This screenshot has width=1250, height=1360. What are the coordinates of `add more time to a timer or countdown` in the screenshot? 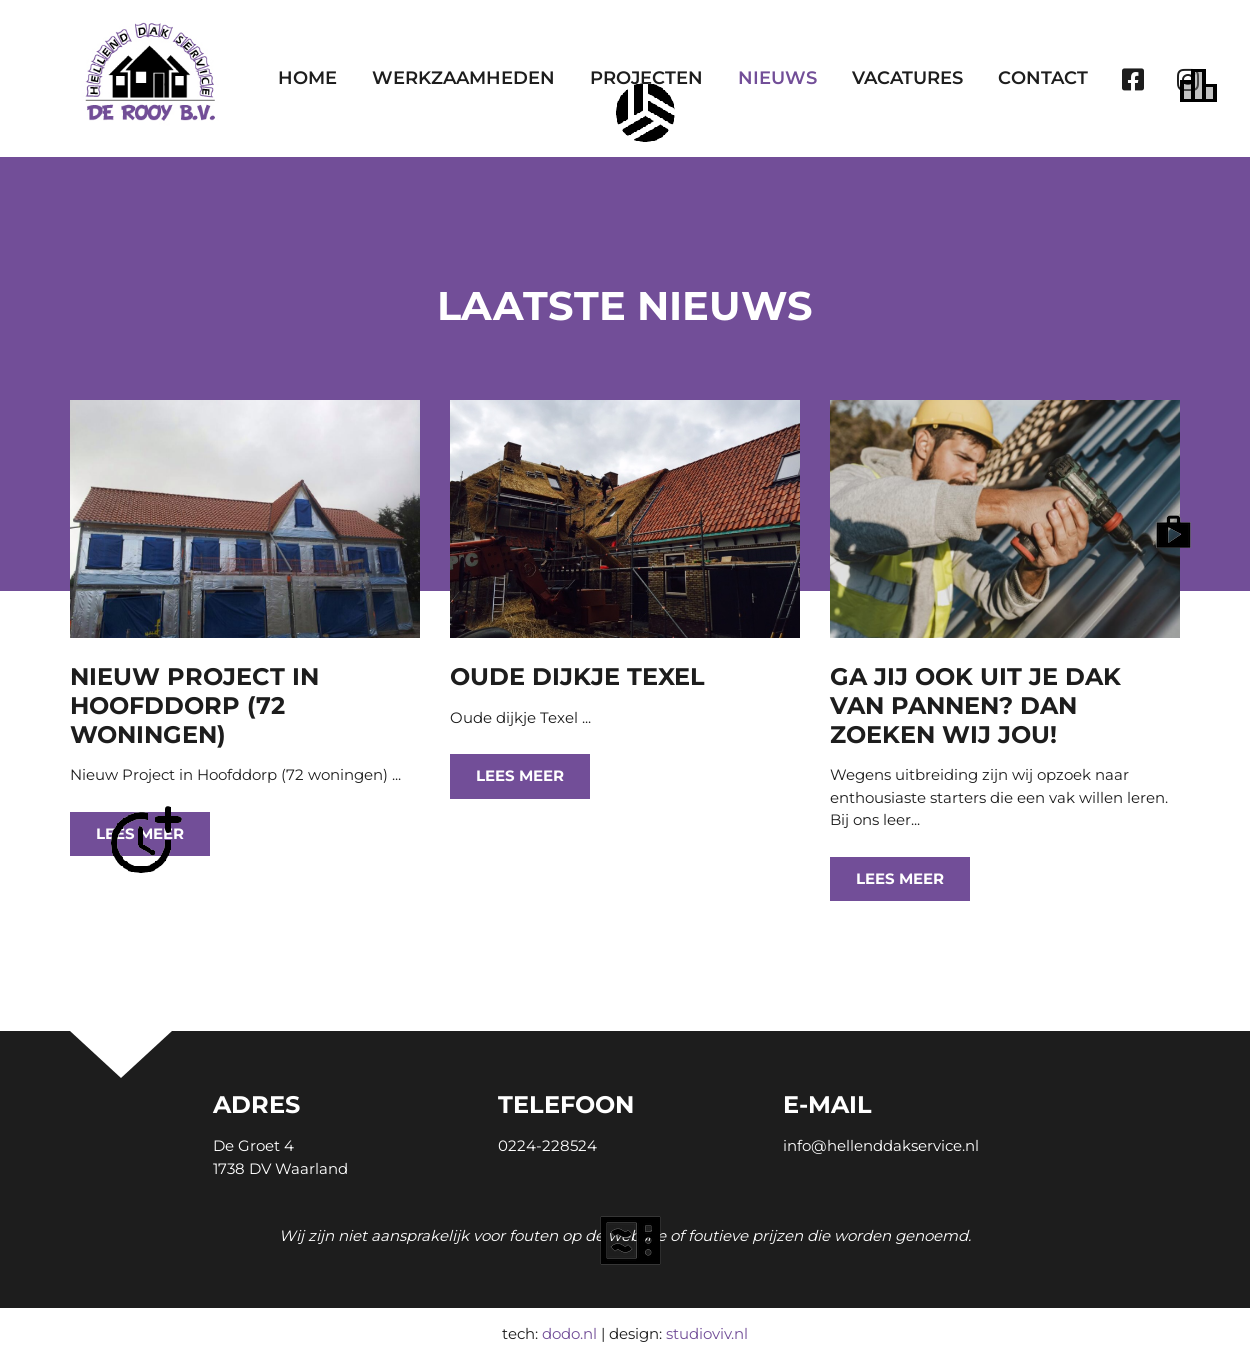 It's located at (144, 839).